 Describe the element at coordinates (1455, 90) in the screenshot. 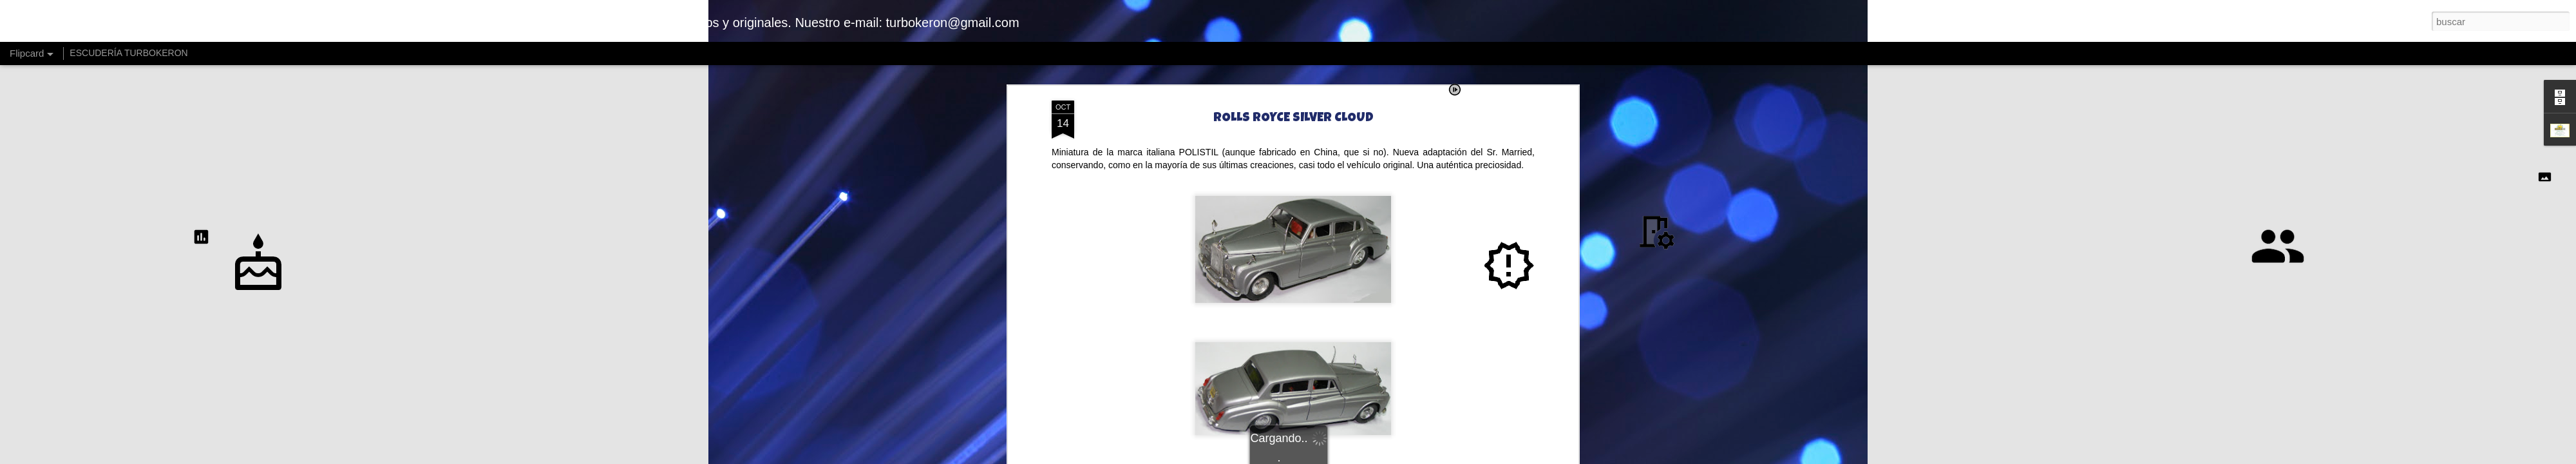

I see `play from the beginning` at that location.